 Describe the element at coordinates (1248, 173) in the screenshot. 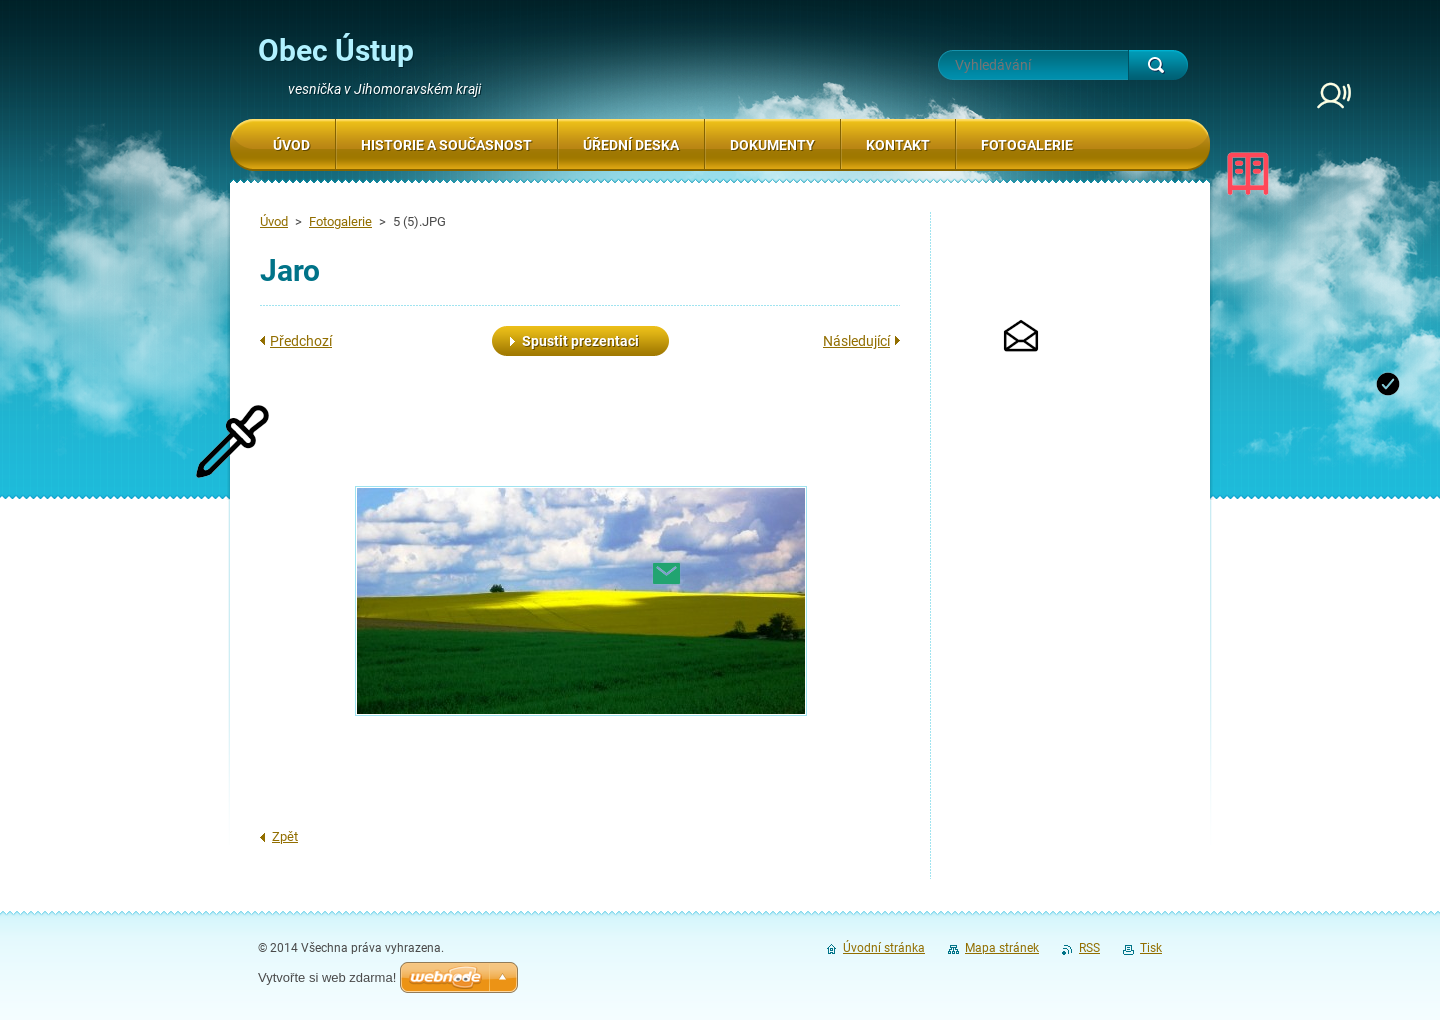

I see `access storage lockers` at that location.